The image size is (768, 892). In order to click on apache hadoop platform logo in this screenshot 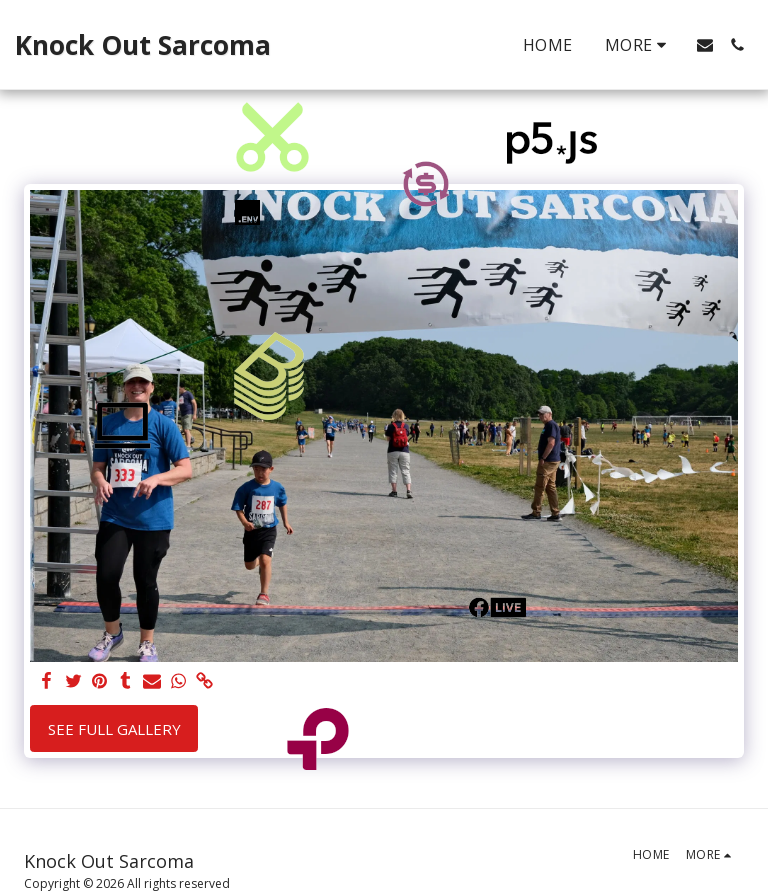, I will do `click(625, 486)`.